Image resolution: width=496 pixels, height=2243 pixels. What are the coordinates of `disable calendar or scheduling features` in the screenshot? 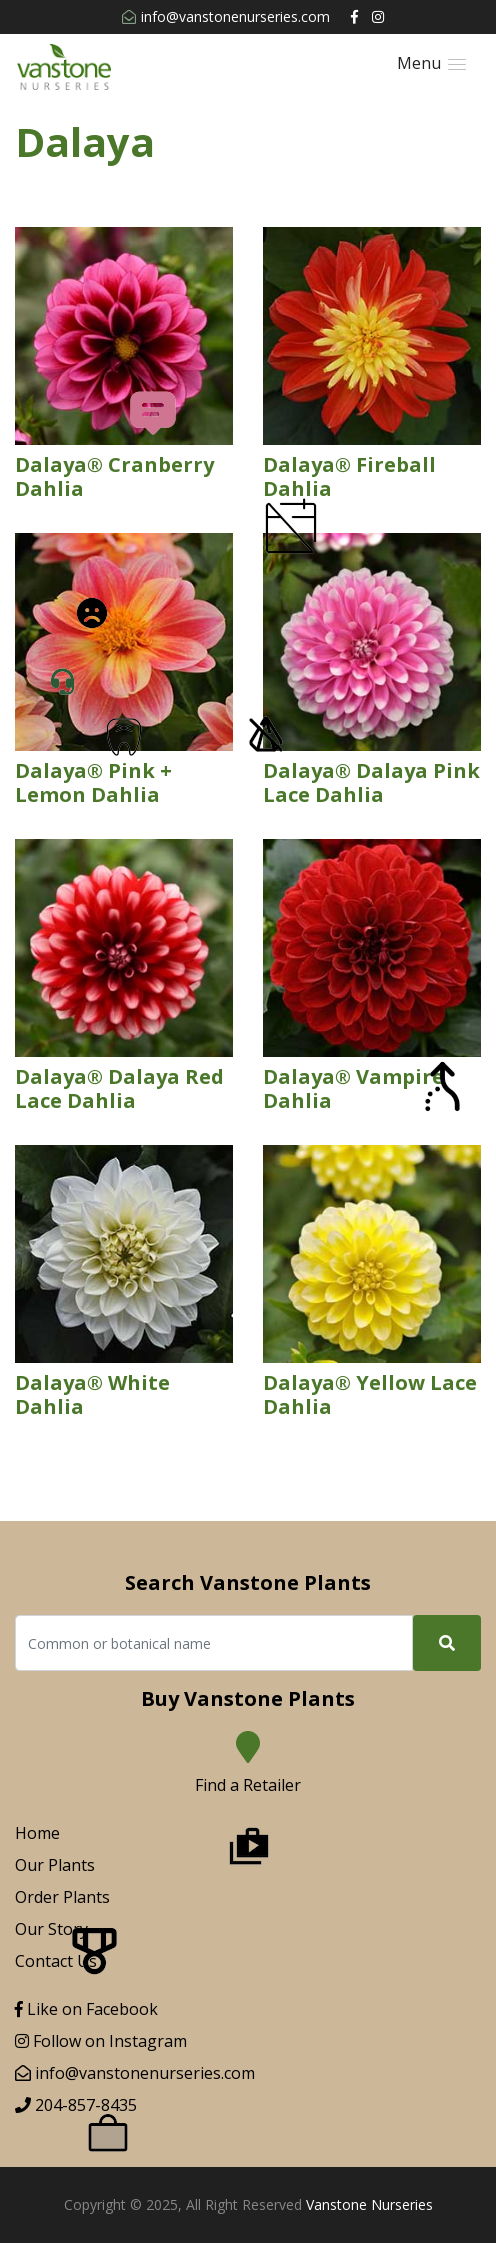 It's located at (291, 528).